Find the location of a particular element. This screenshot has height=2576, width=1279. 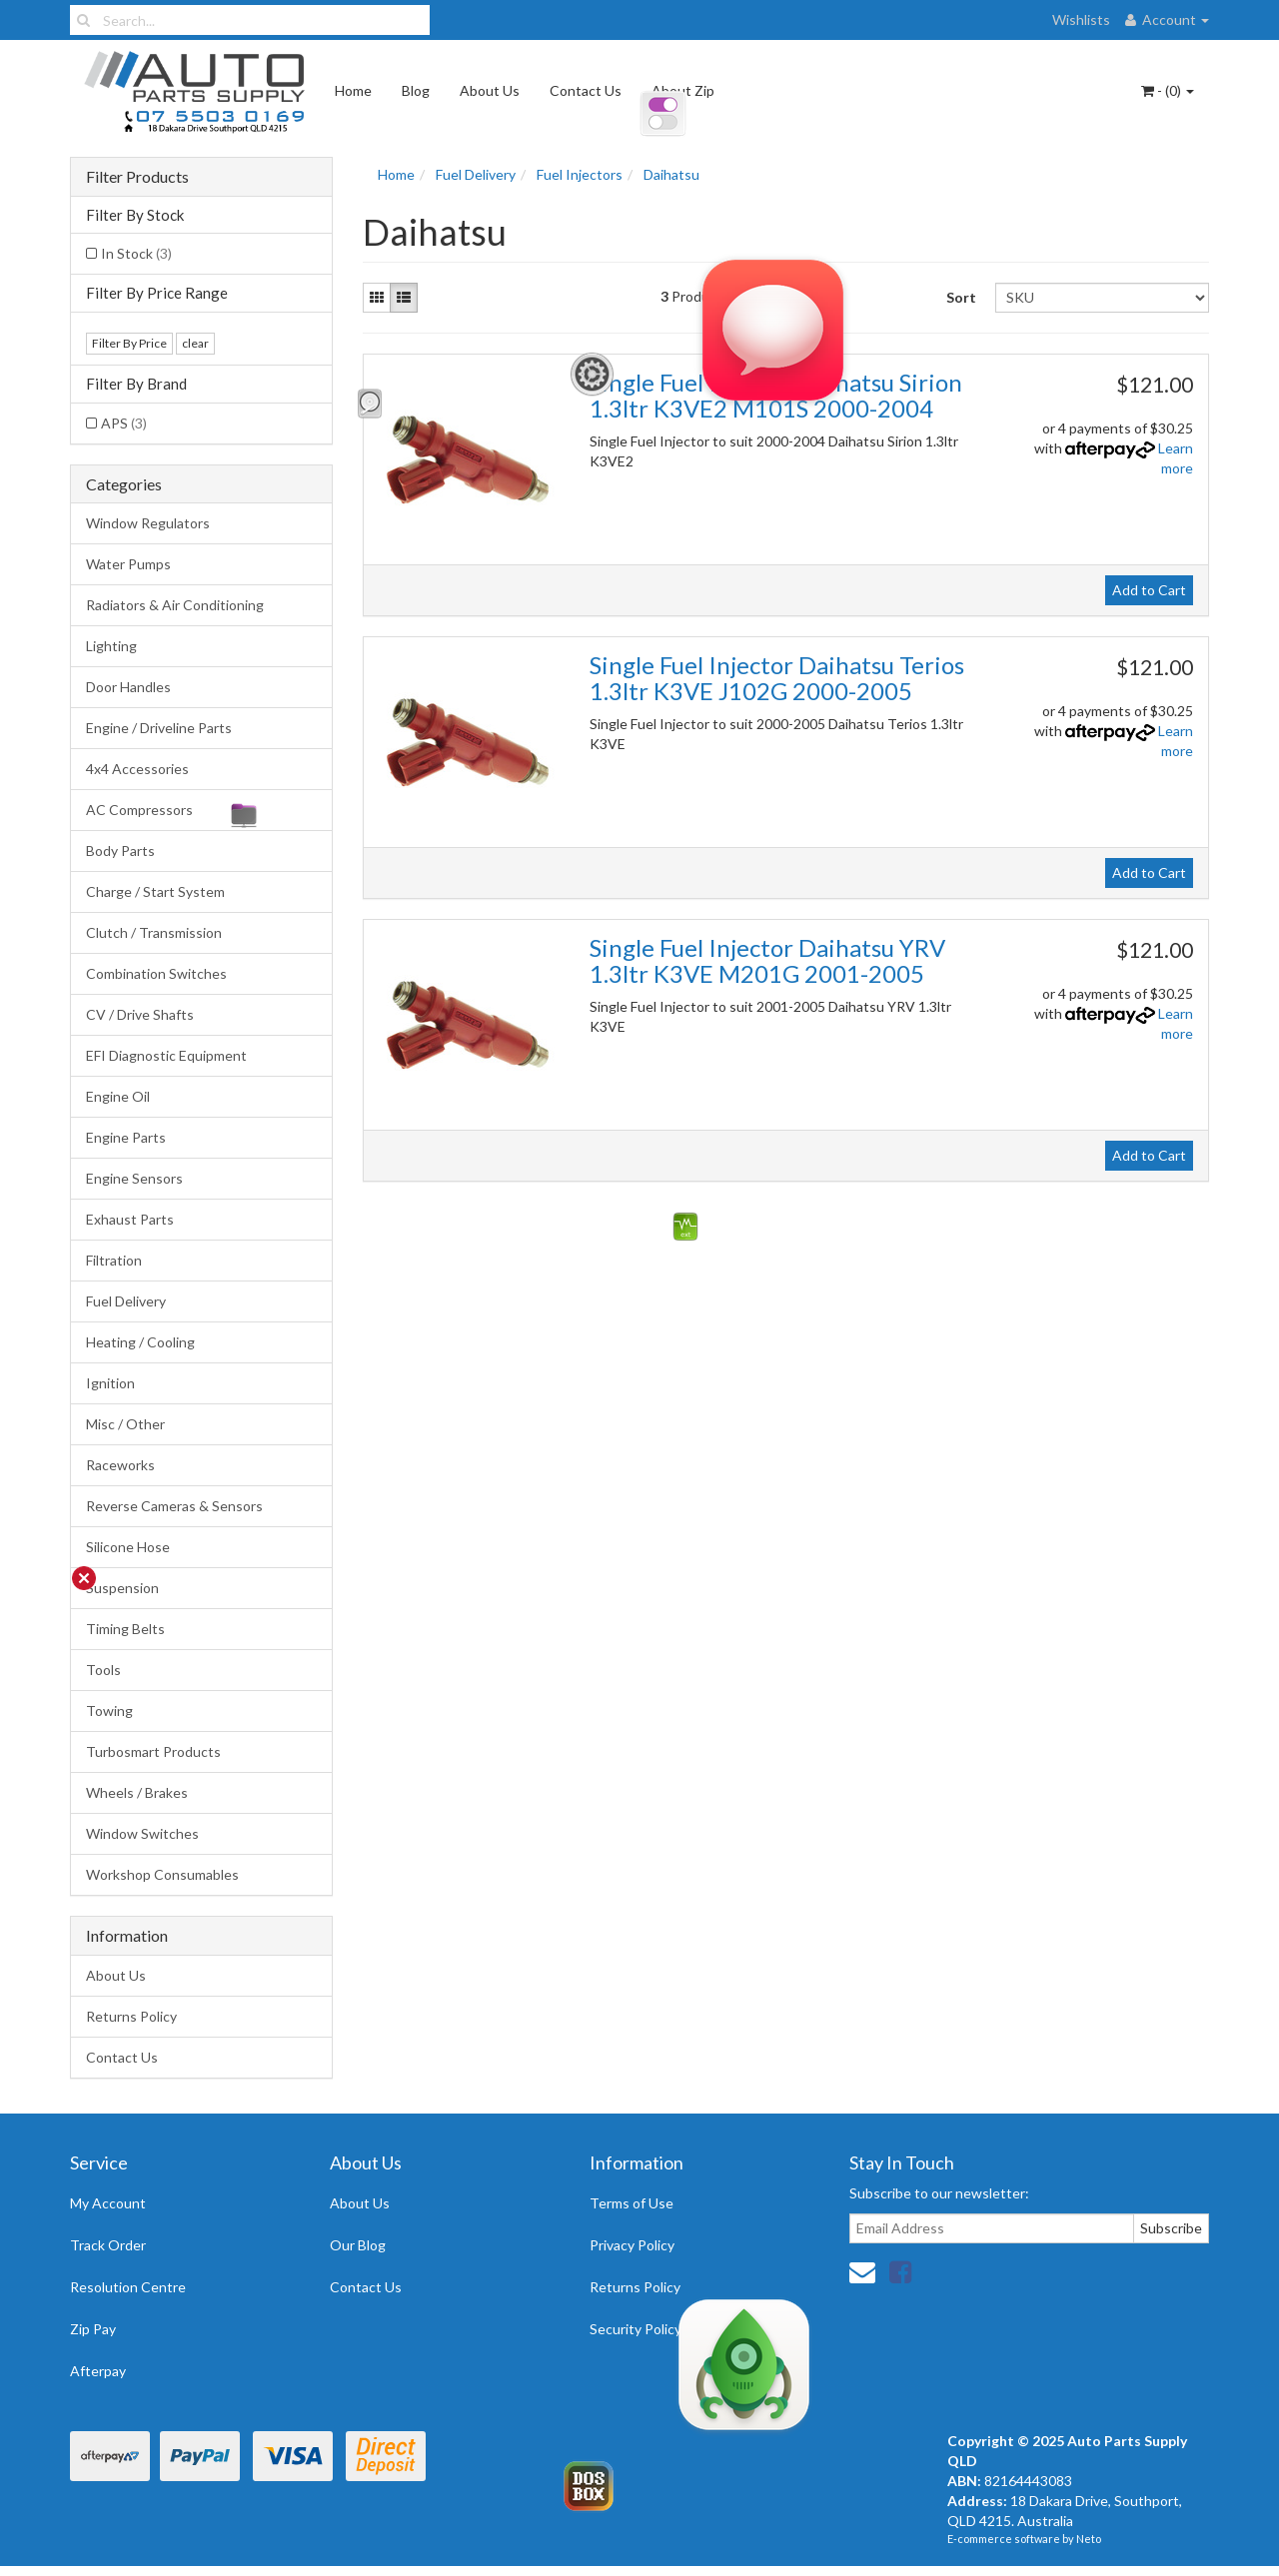

virtualbox extension pack file is located at coordinates (685, 1227).